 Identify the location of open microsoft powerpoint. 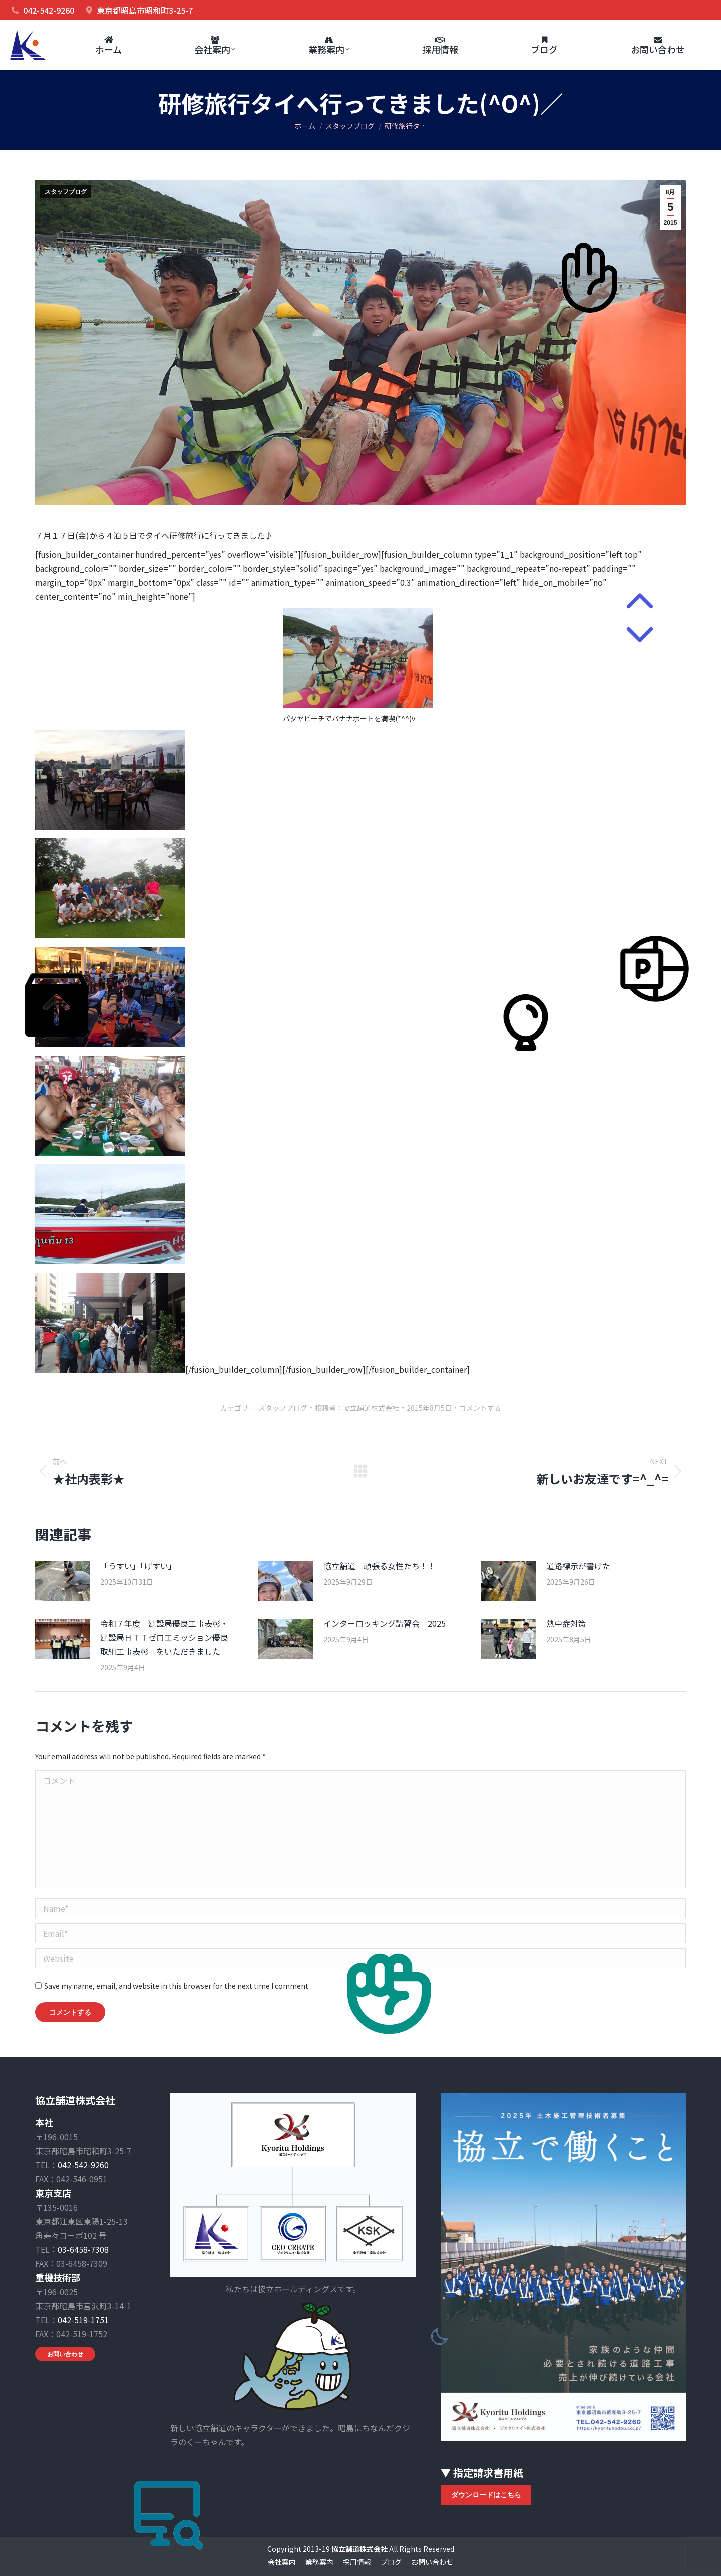
(653, 969).